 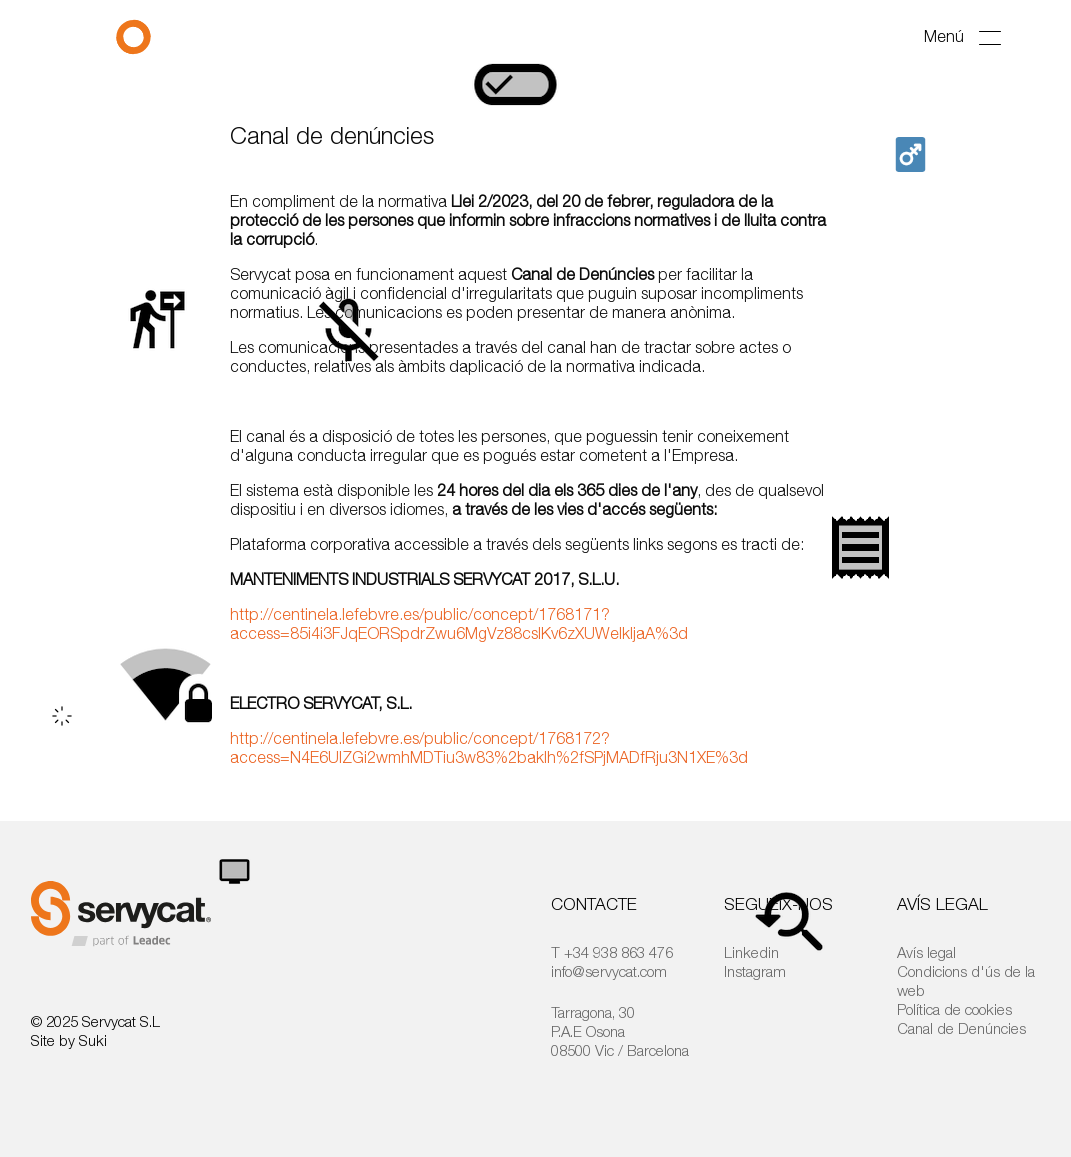 I want to click on loading content in progress, so click(x=62, y=716).